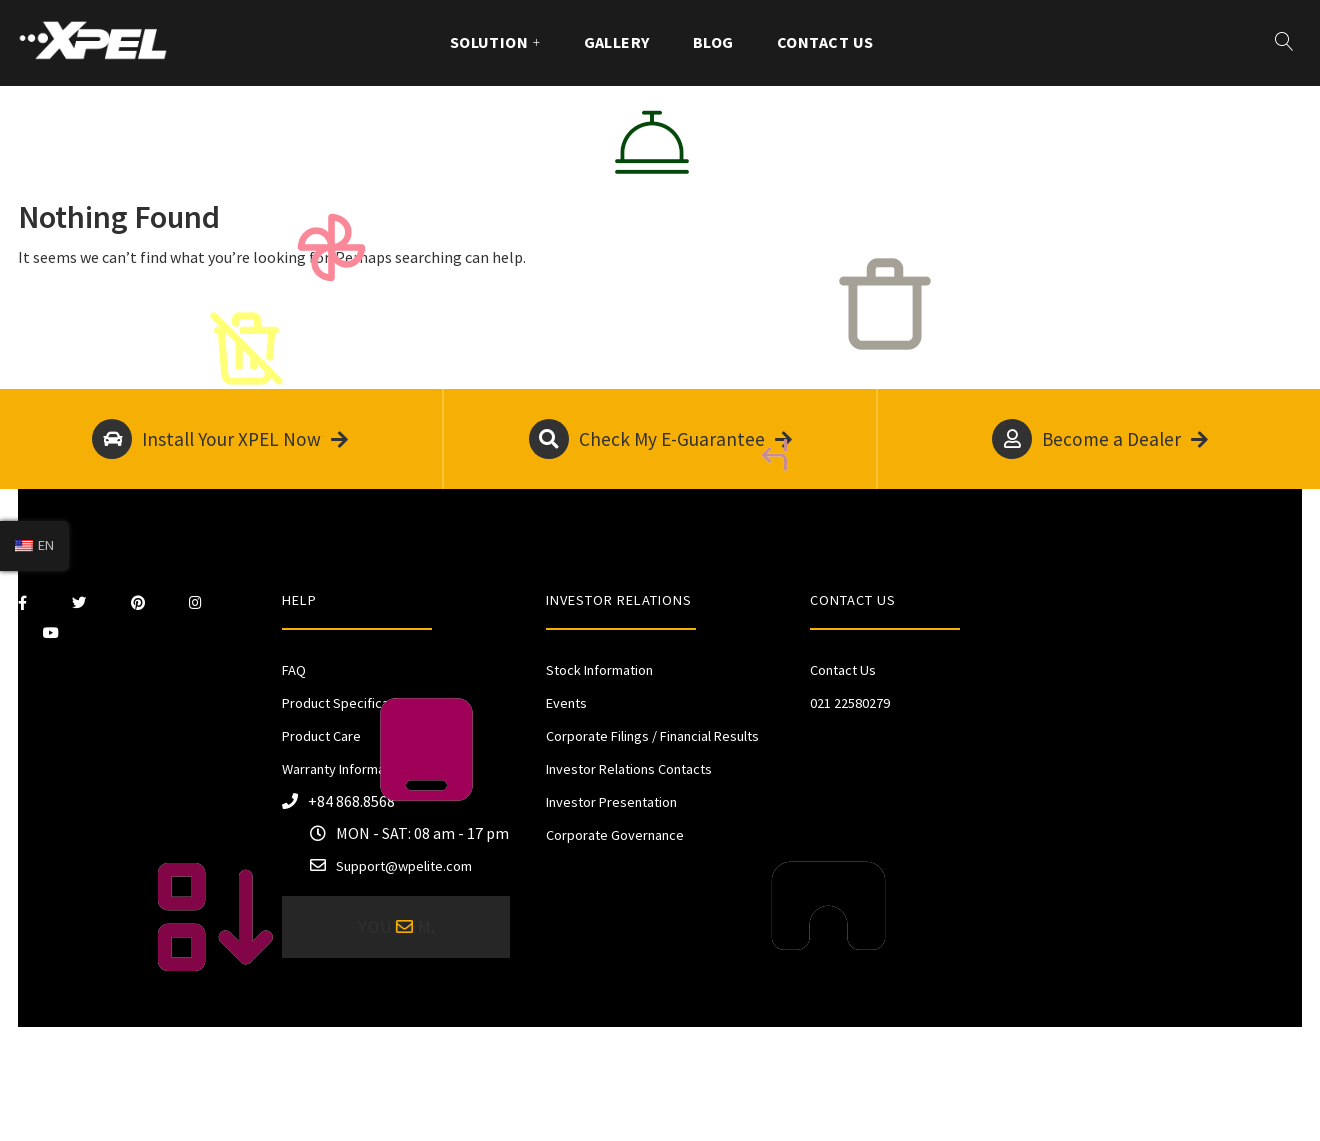  I want to click on view on tablet device, so click(426, 749).